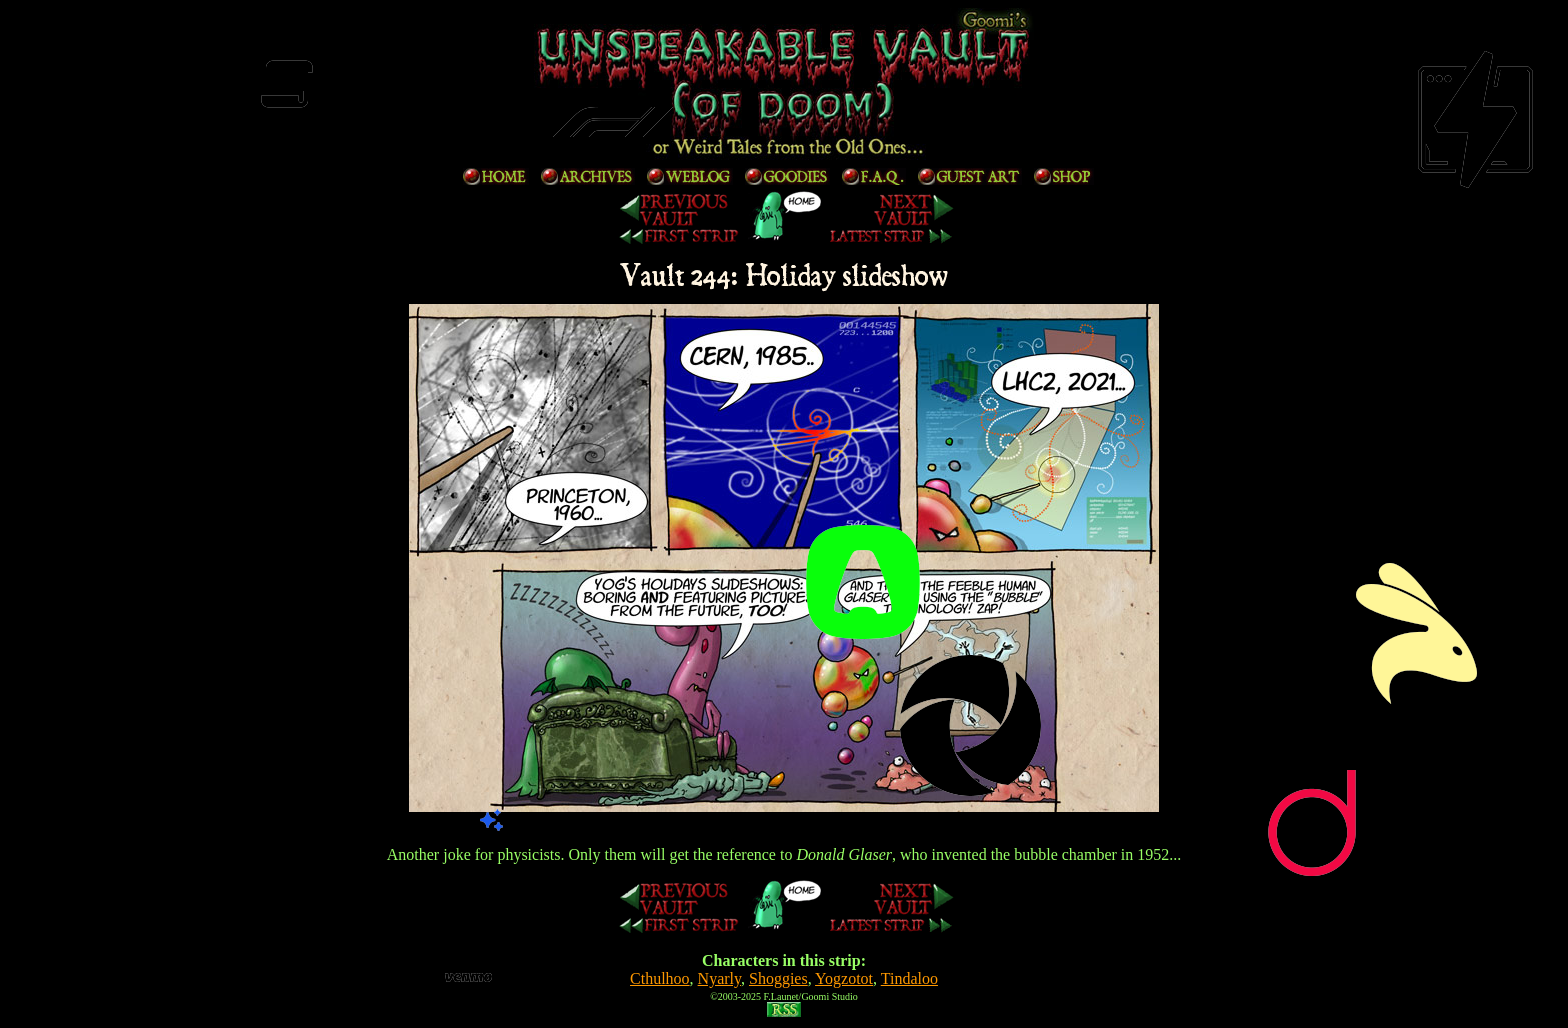 This screenshot has width=1568, height=1028. I want to click on view document or file details, so click(287, 84).